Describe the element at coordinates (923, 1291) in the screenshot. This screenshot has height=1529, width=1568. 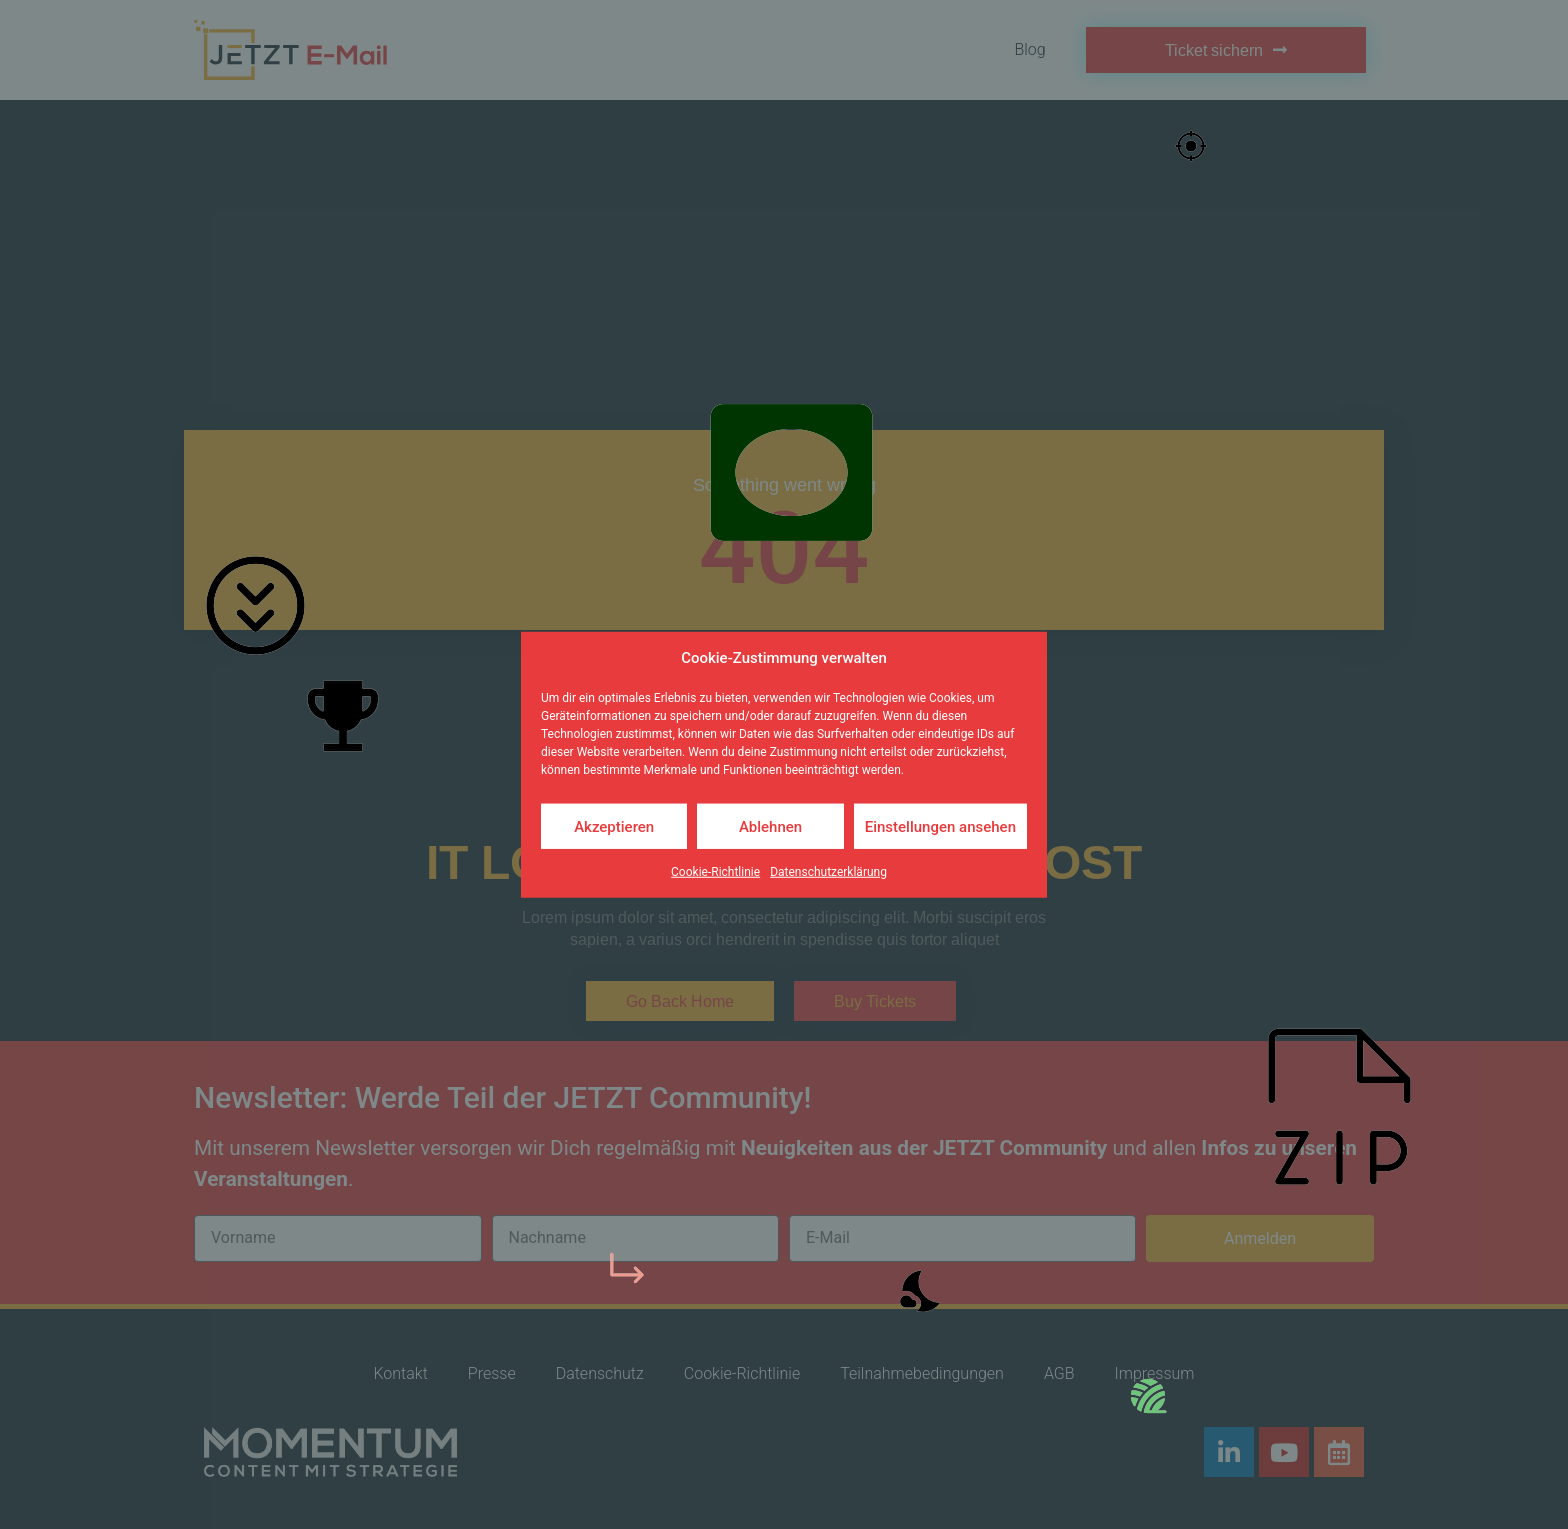
I see `toggle dark mode or night theme` at that location.